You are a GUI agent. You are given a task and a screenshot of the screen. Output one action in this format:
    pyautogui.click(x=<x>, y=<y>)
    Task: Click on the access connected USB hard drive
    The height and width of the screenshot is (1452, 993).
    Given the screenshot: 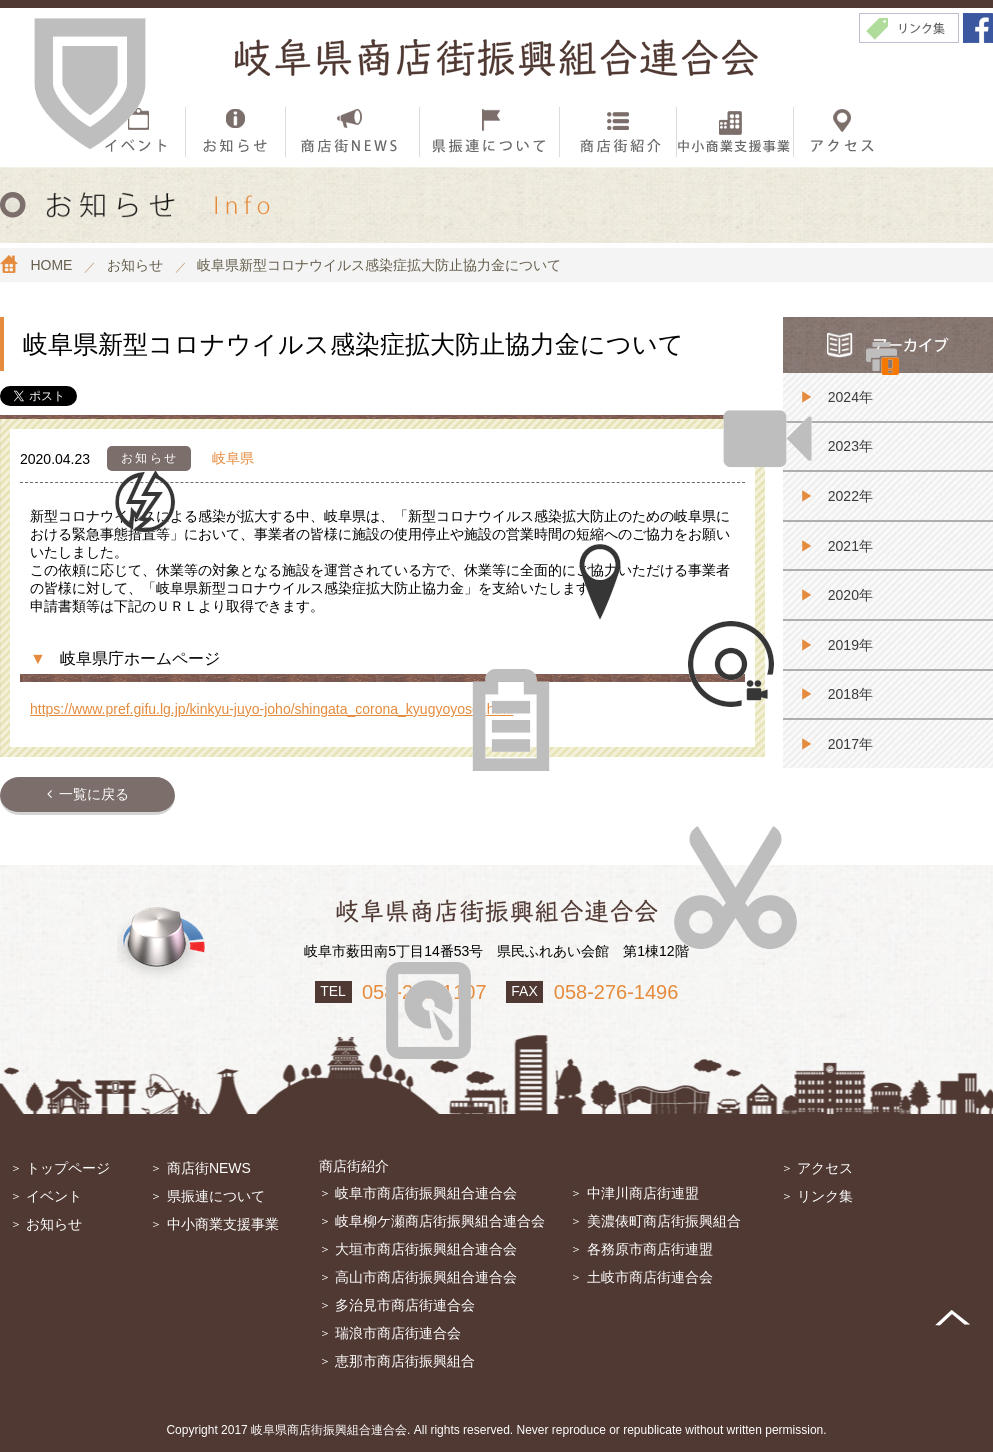 What is the action you would take?
    pyautogui.click(x=428, y=1010)
    